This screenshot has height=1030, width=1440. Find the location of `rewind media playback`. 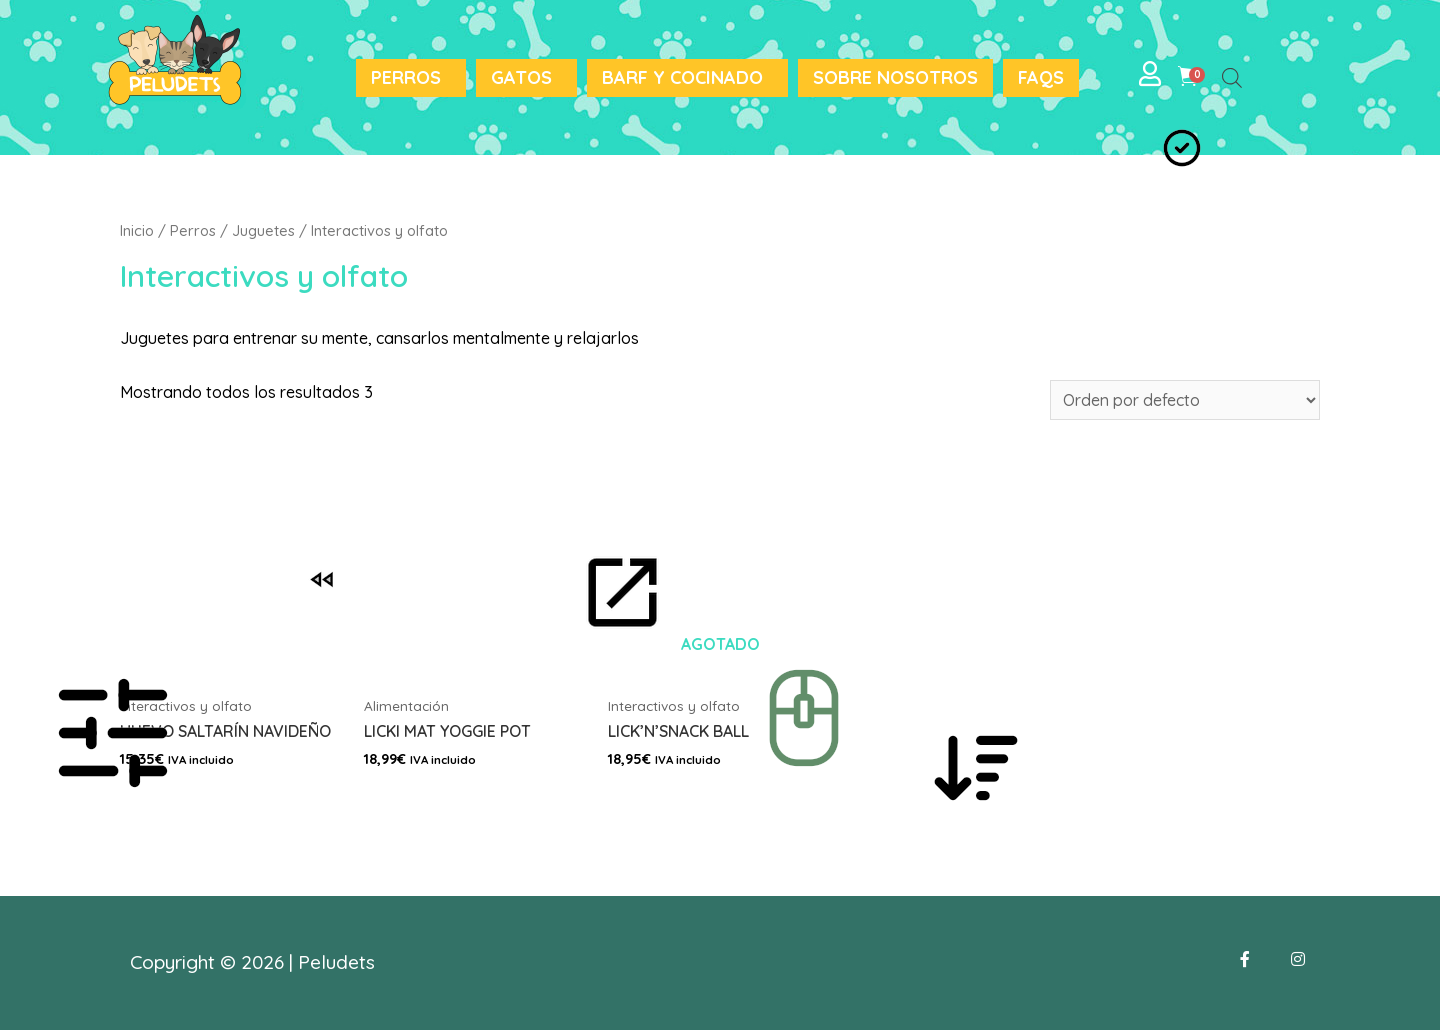

rewind media playback is located at coordinates (322, 579).